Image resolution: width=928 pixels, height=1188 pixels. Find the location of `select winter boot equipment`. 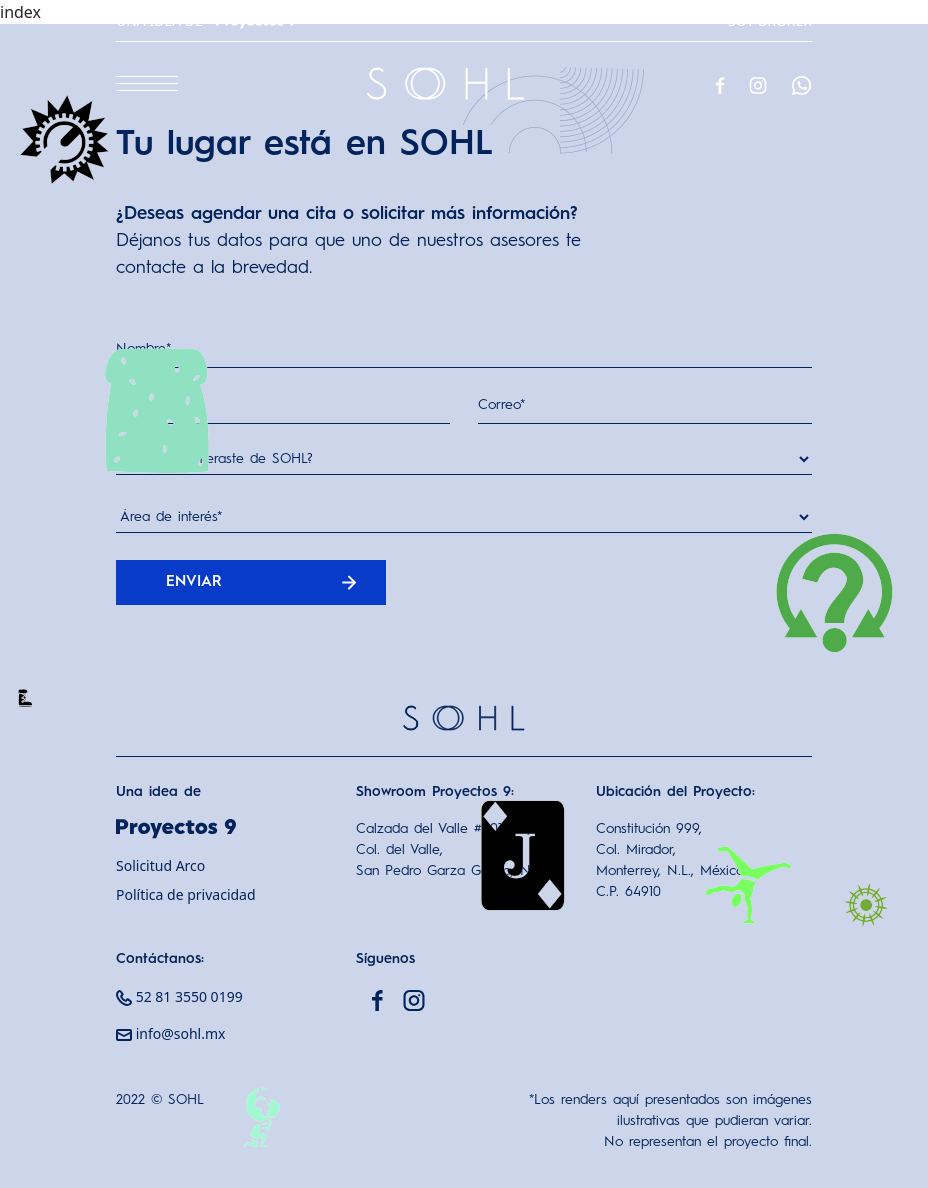

select winter boot equipment is located at coordinates (25, 698).